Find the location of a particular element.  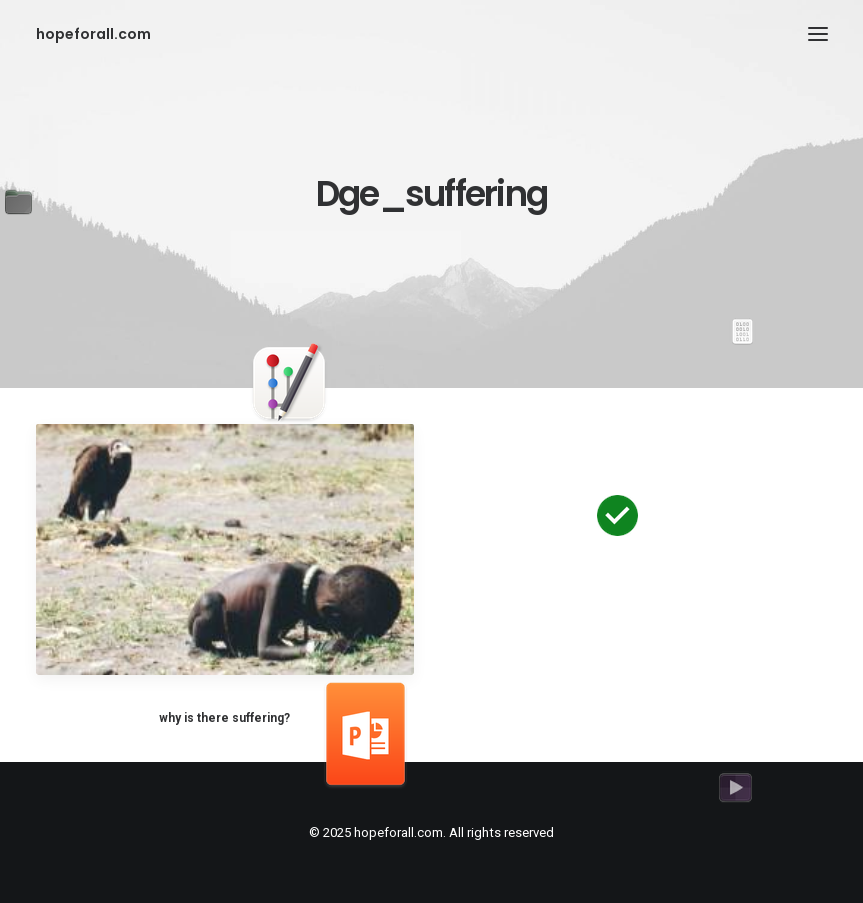

indicates a Windows executable or downloadable program file is located at coordinates (742, 331).